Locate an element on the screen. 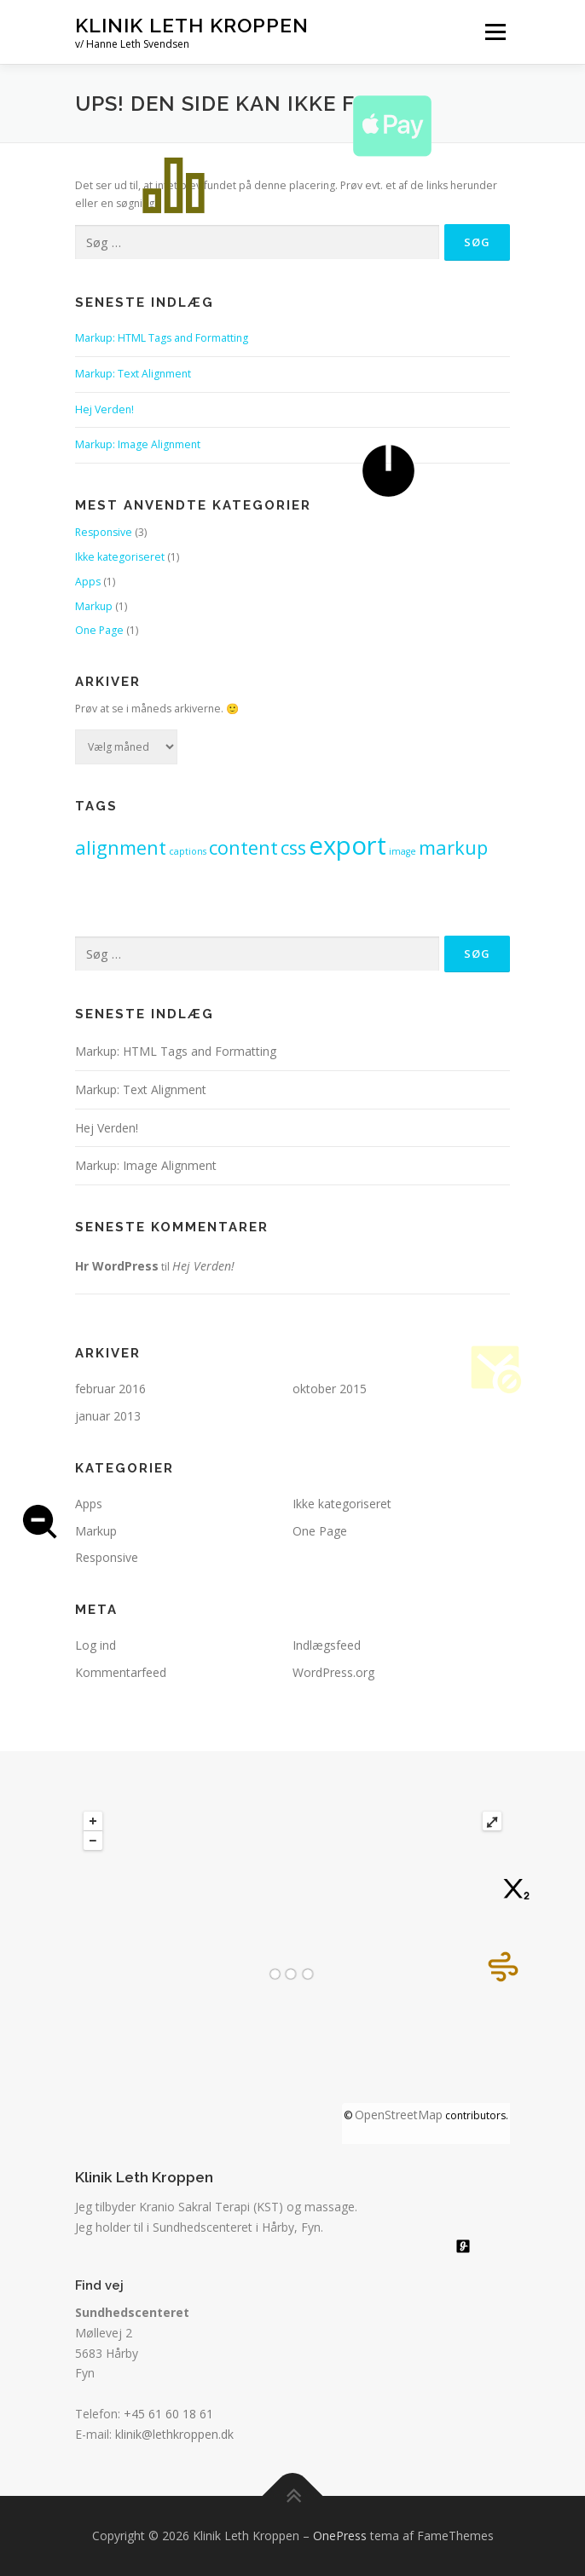 Image resolution: width=585 pixels, height=2576 pixels. power off or shut down the device is located at coordinates (388, 470).